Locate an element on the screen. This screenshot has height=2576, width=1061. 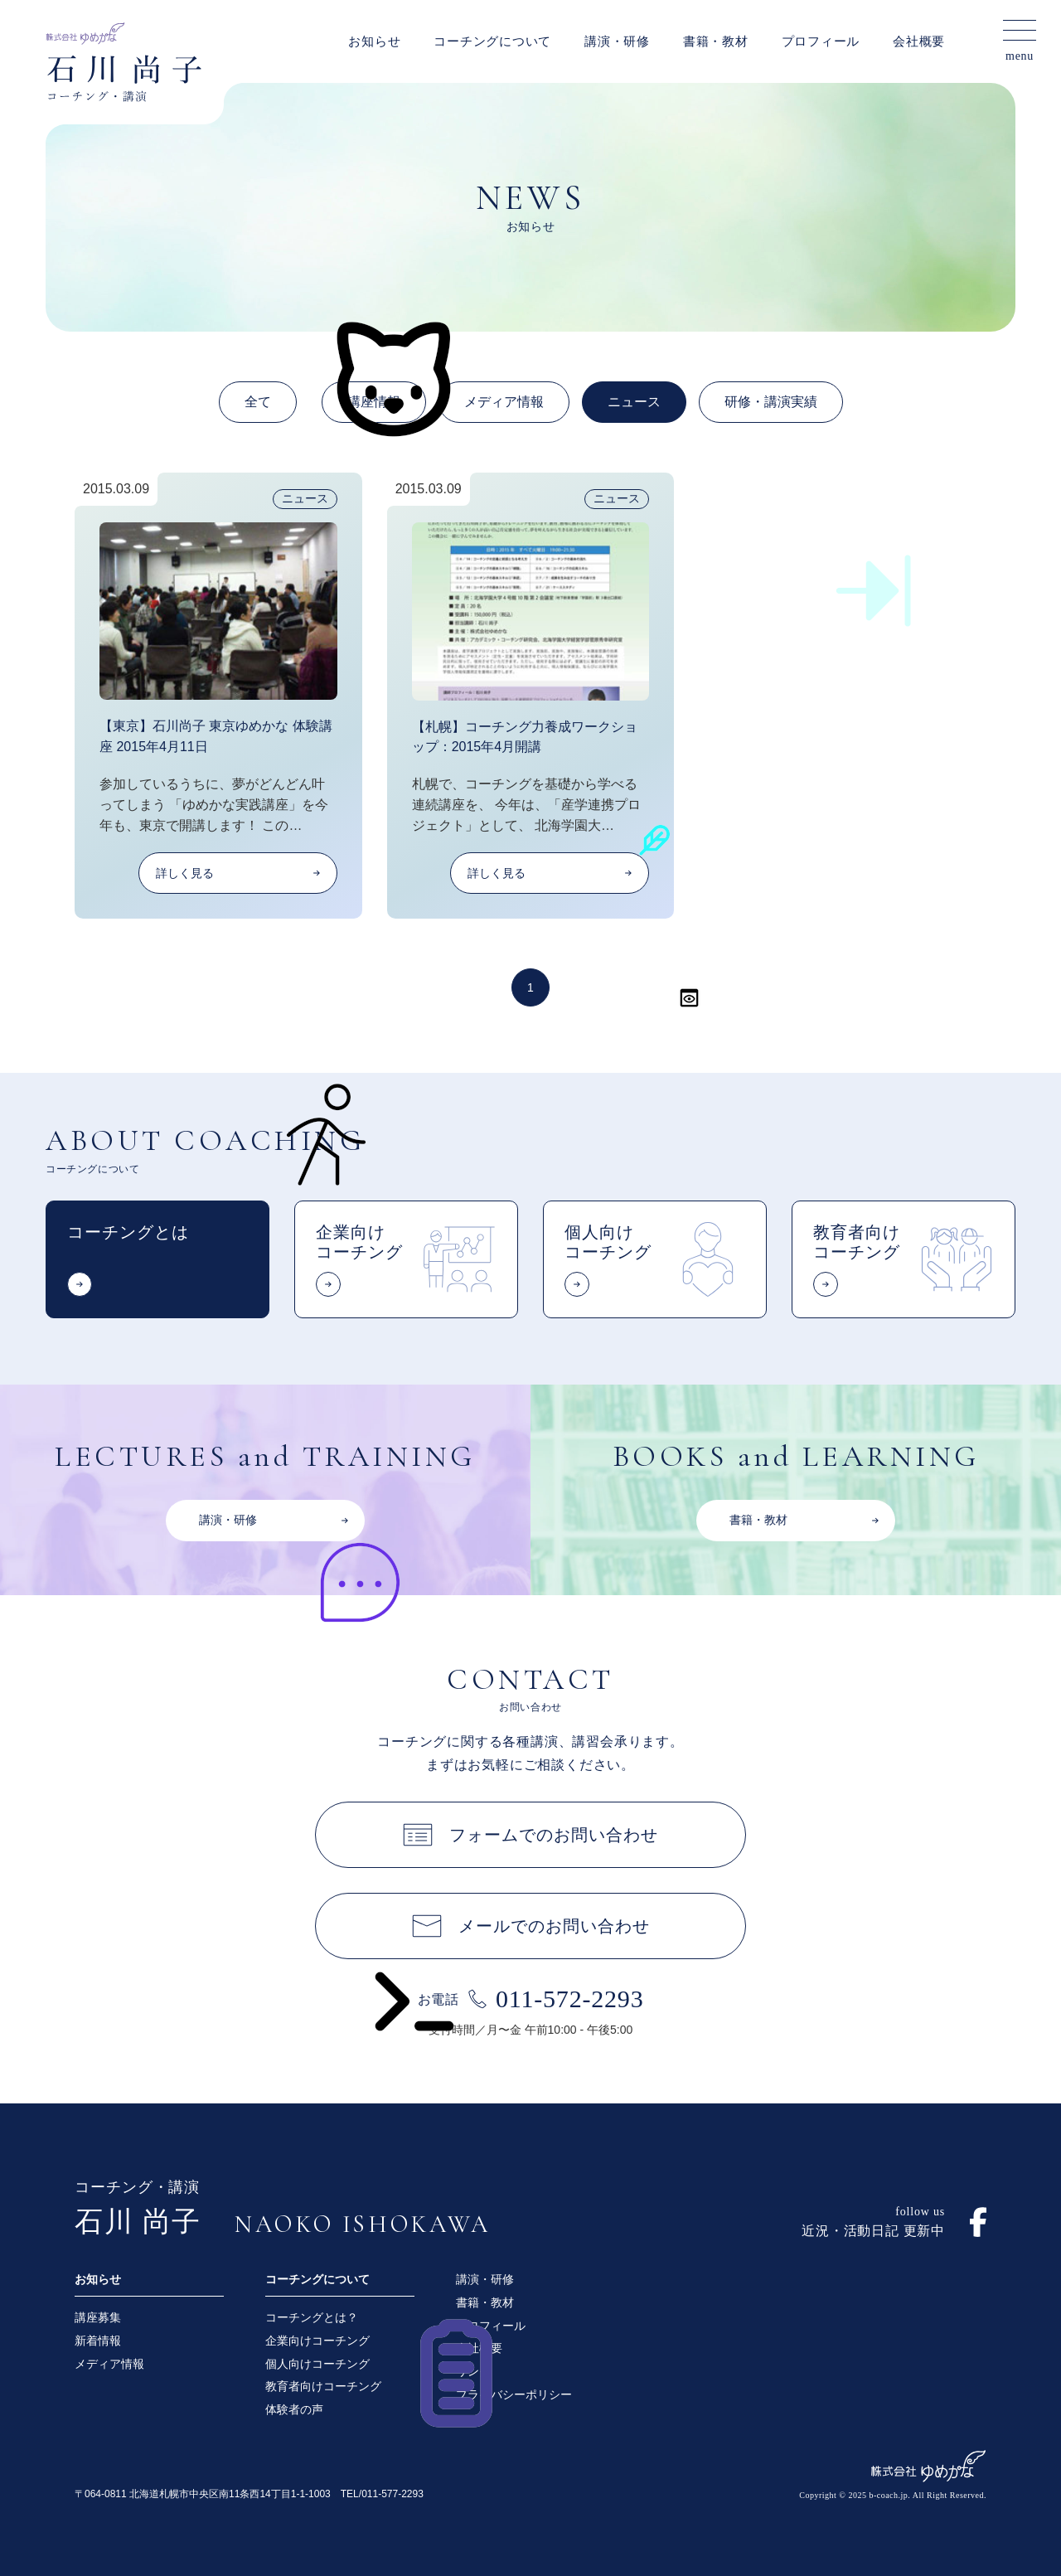
compose a new post or message is located at coordinates (654, 841).